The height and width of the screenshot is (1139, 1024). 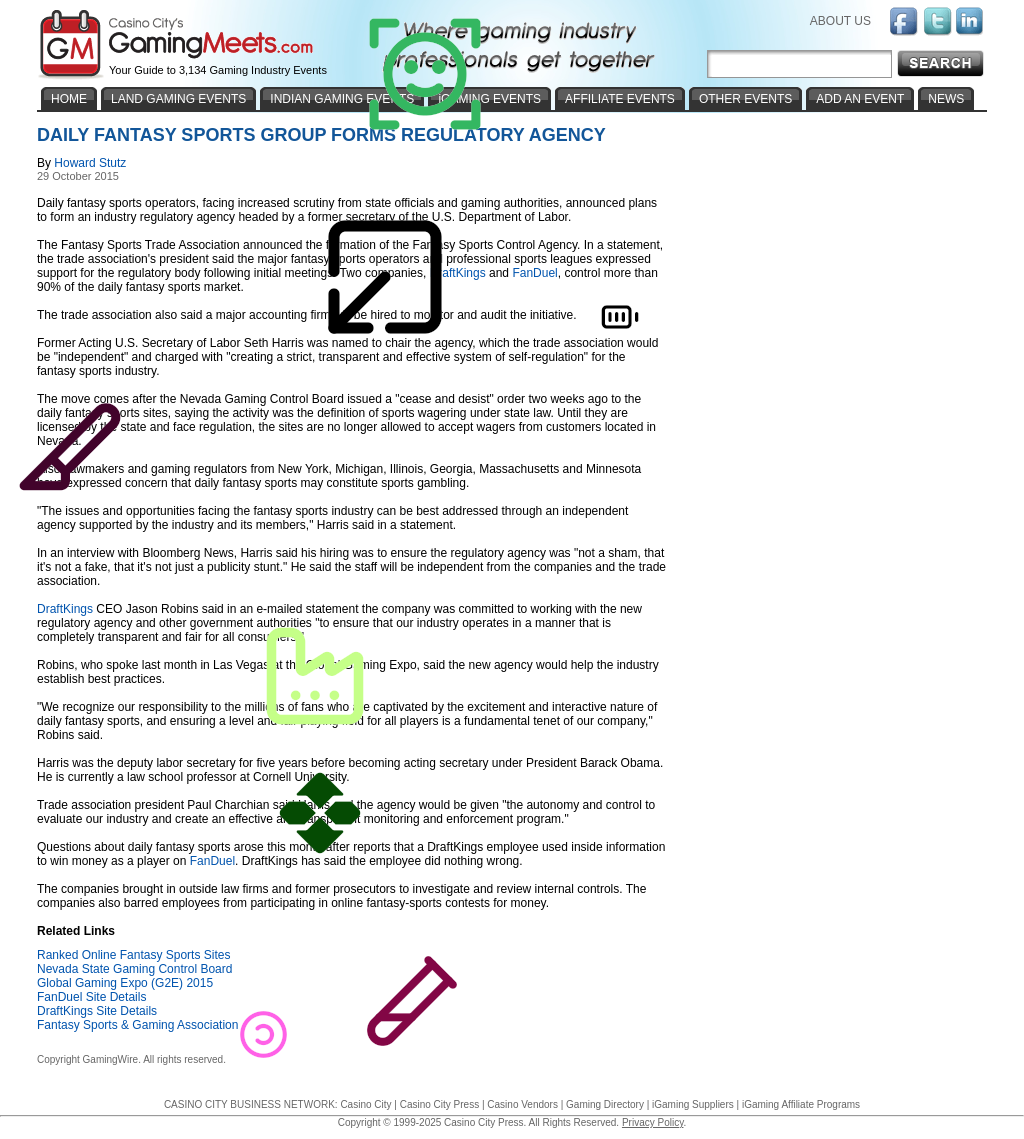 What do you see at coordinates (412, 1001) in the screenshot?
I see `access lab or experimental features` at bounding box center [412, 1001].